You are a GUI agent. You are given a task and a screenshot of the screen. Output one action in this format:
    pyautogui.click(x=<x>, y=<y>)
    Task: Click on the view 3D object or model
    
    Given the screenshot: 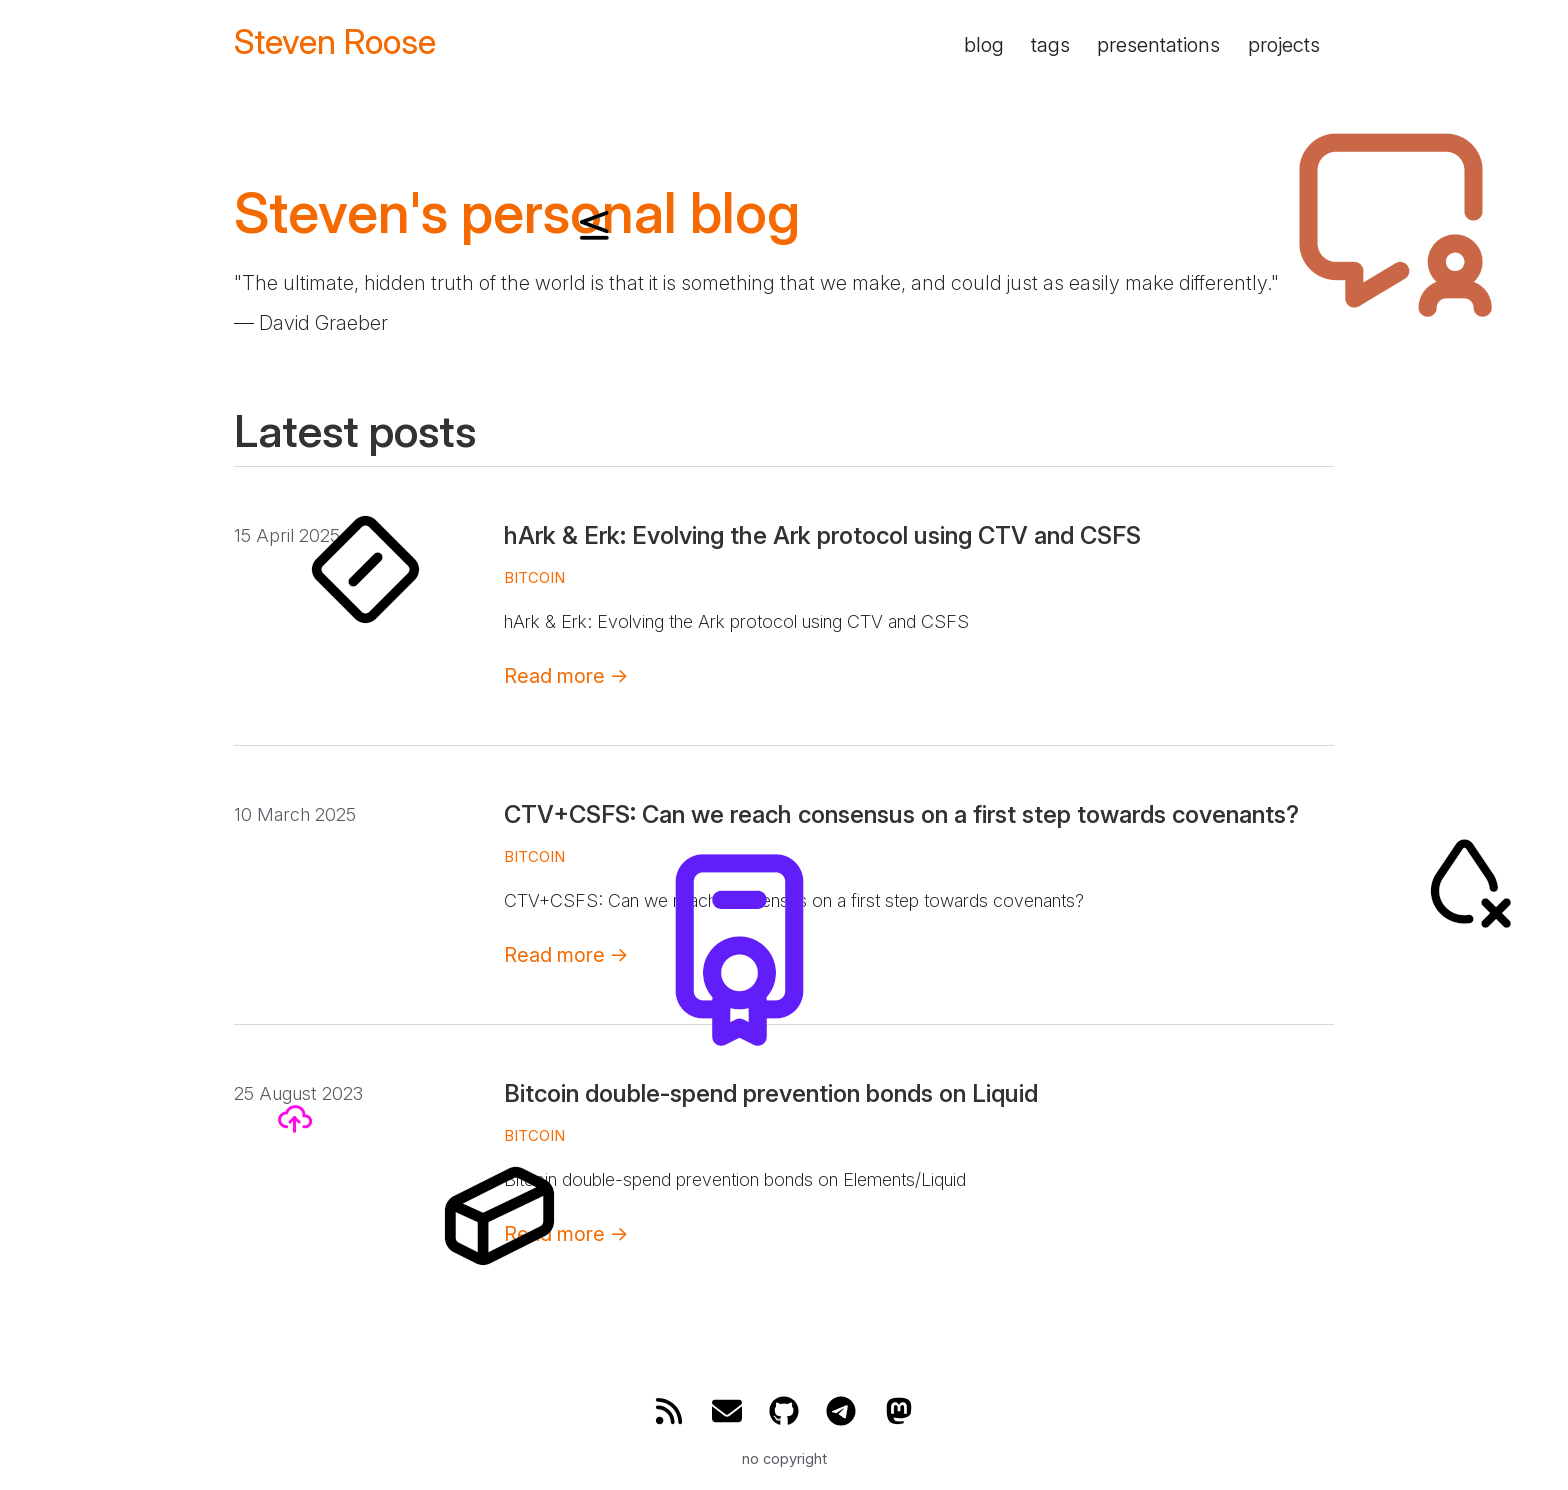 What is the action you would take?
    pyautogui.click(x=499, y=1210)
    